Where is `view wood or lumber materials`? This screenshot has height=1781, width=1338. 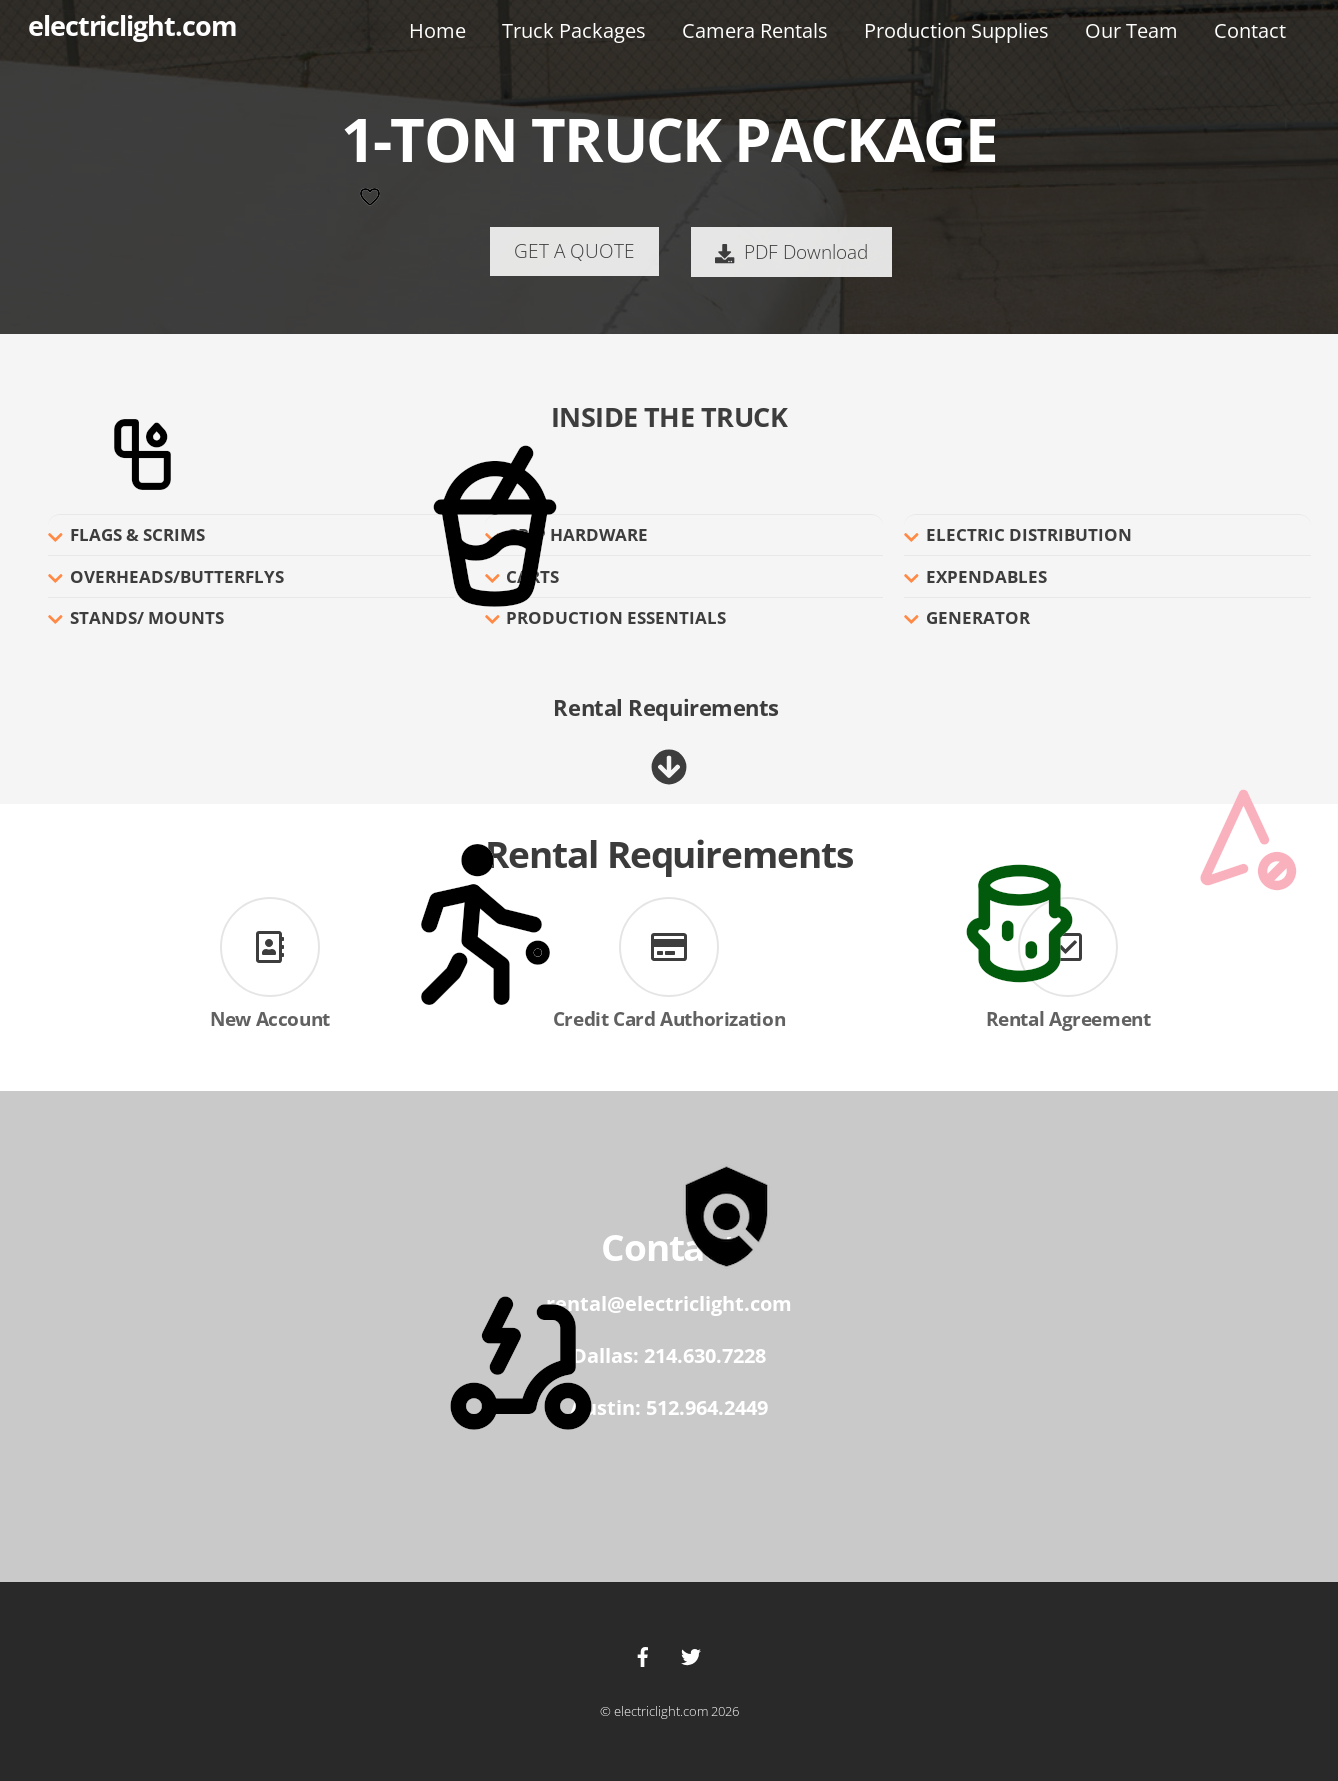
view wood or lumber materials is located at coordinates (1019, 923).